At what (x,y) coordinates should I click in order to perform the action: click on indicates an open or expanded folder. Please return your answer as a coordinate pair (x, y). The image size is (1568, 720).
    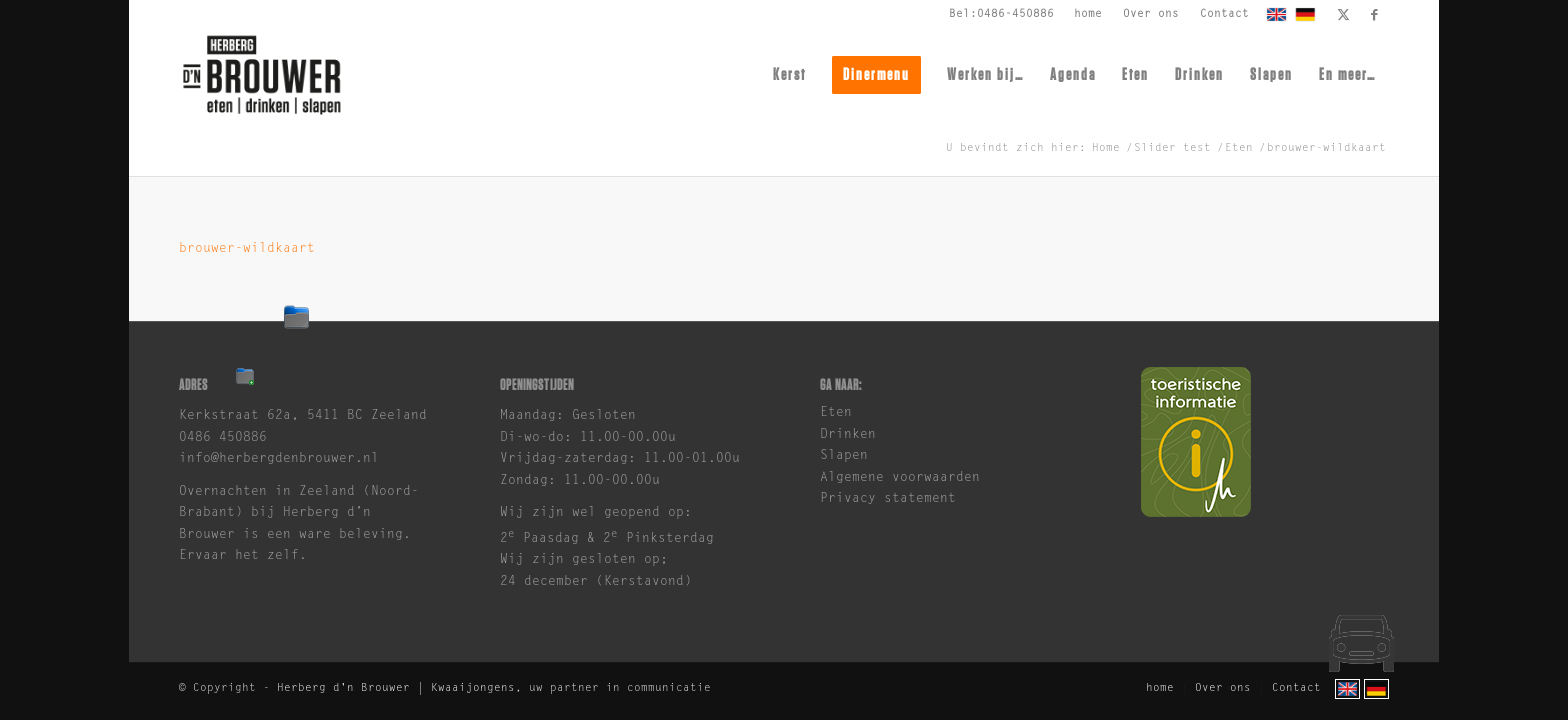
    Looking at the image, I should click on (296, 316).